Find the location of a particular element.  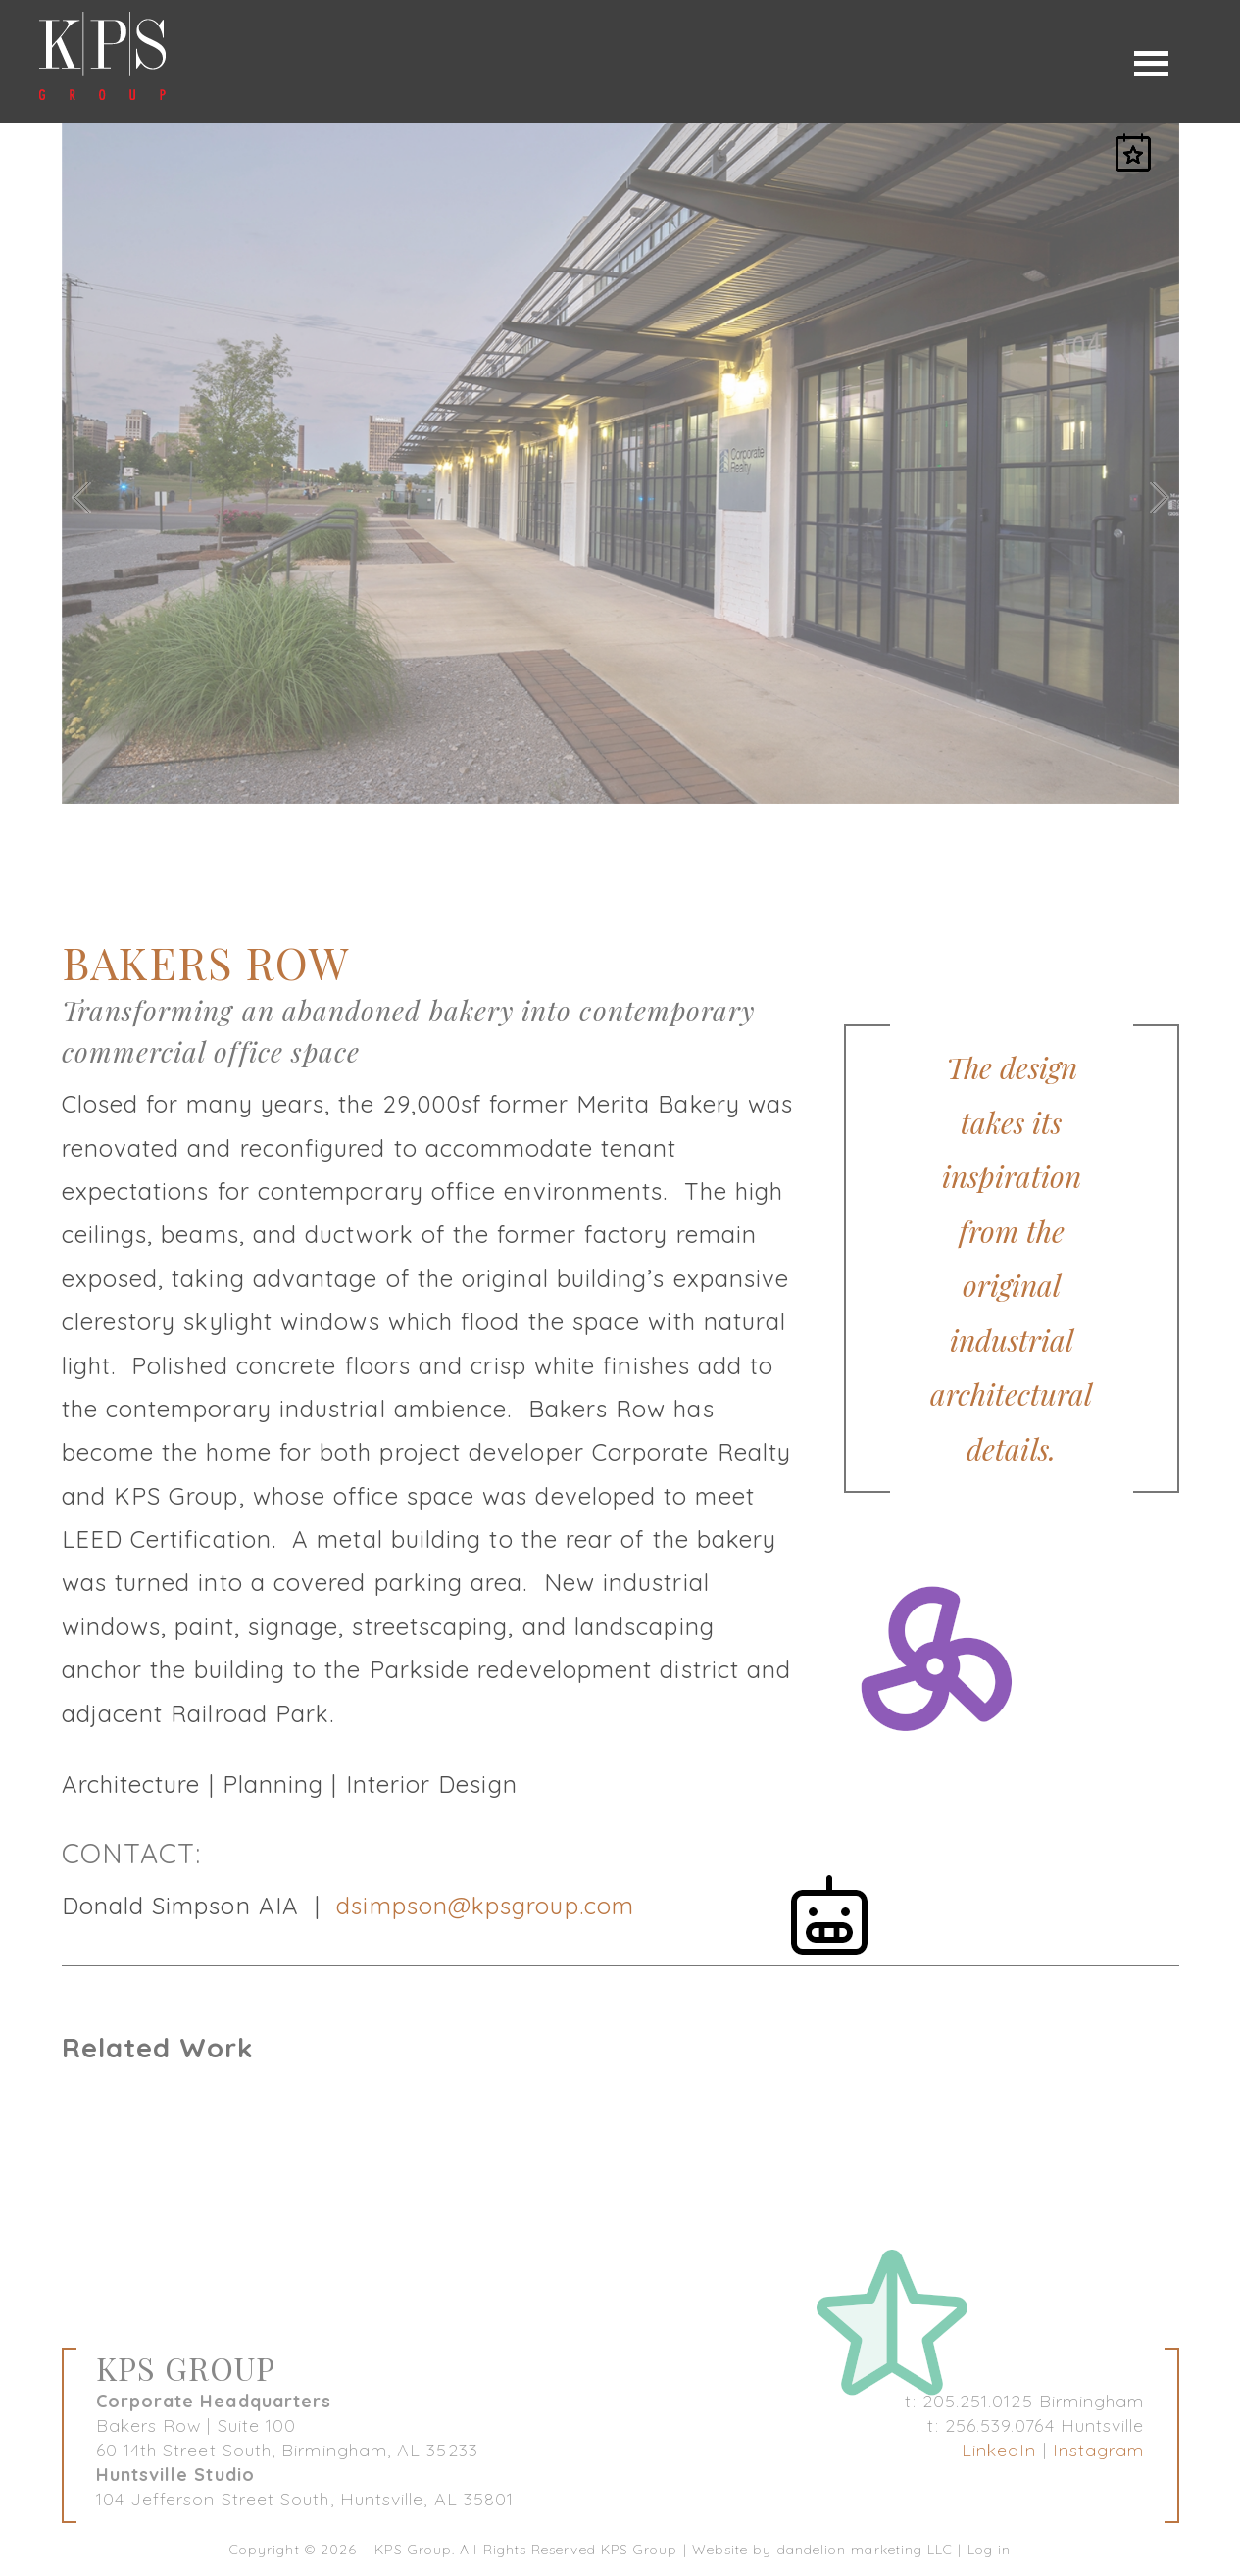

control fan or ventilation settings is located at coordinates (935, 1666).